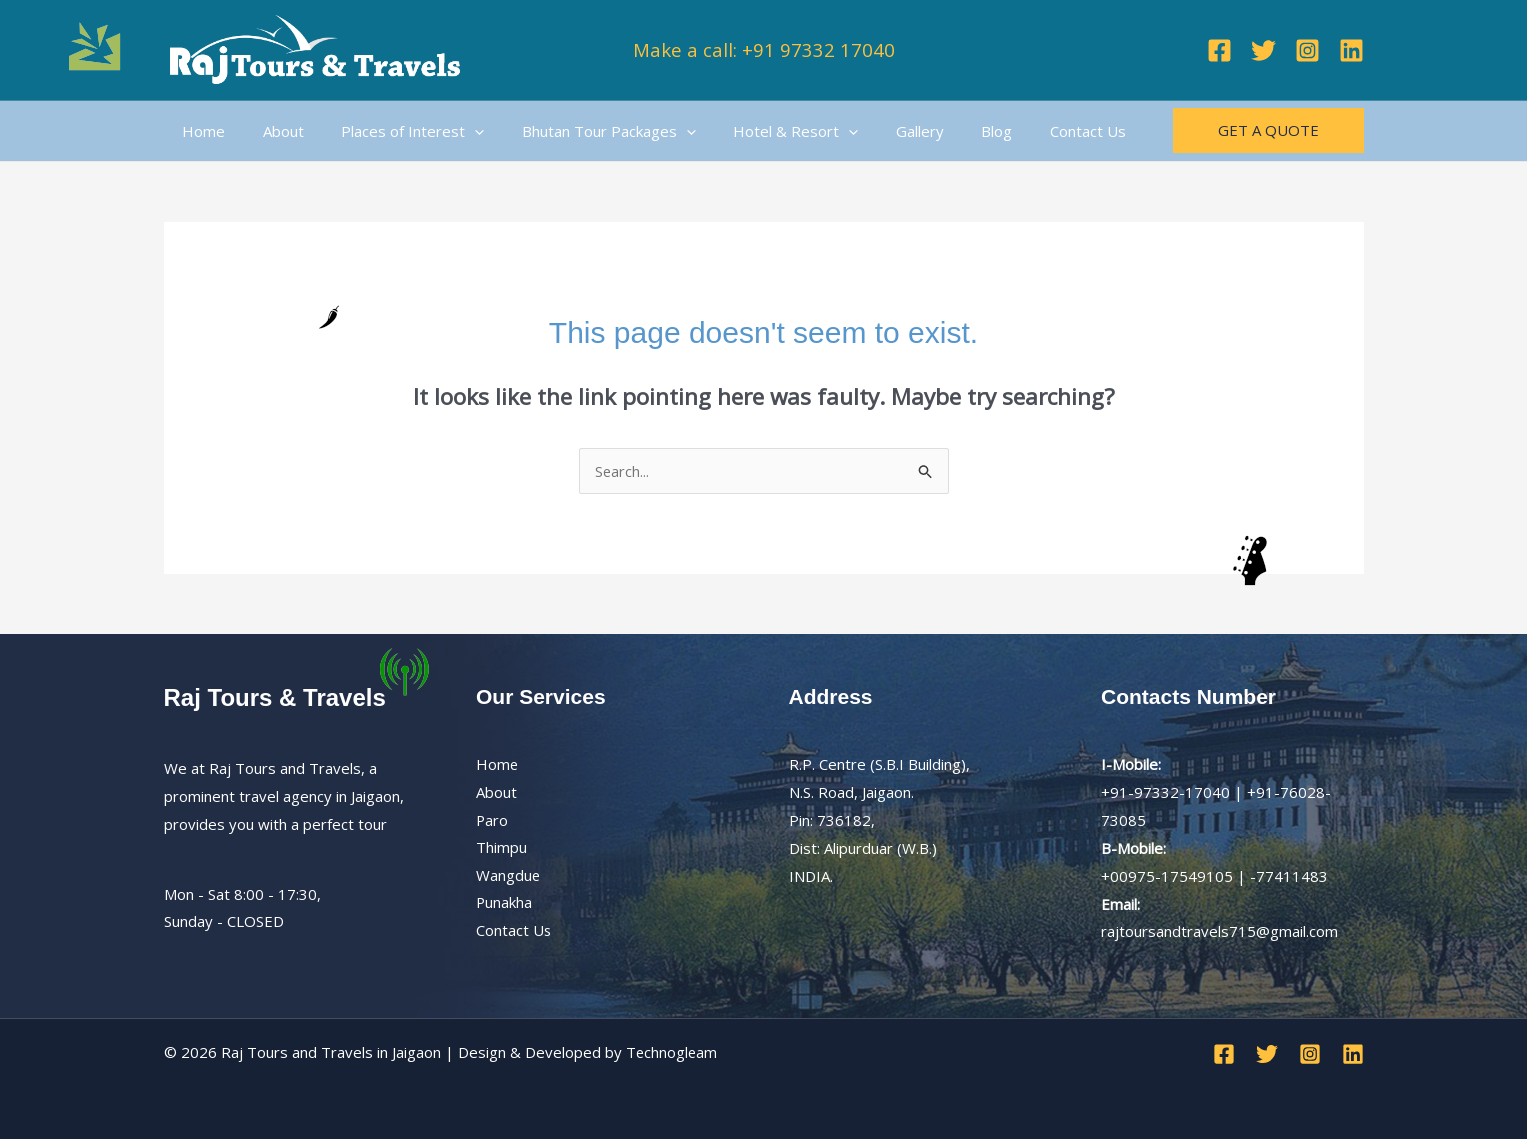  What do you see at coordinates (94, 44) in the screenshot?
I see `indicates structural damage or crack detected` at bounding box center [94, 44].